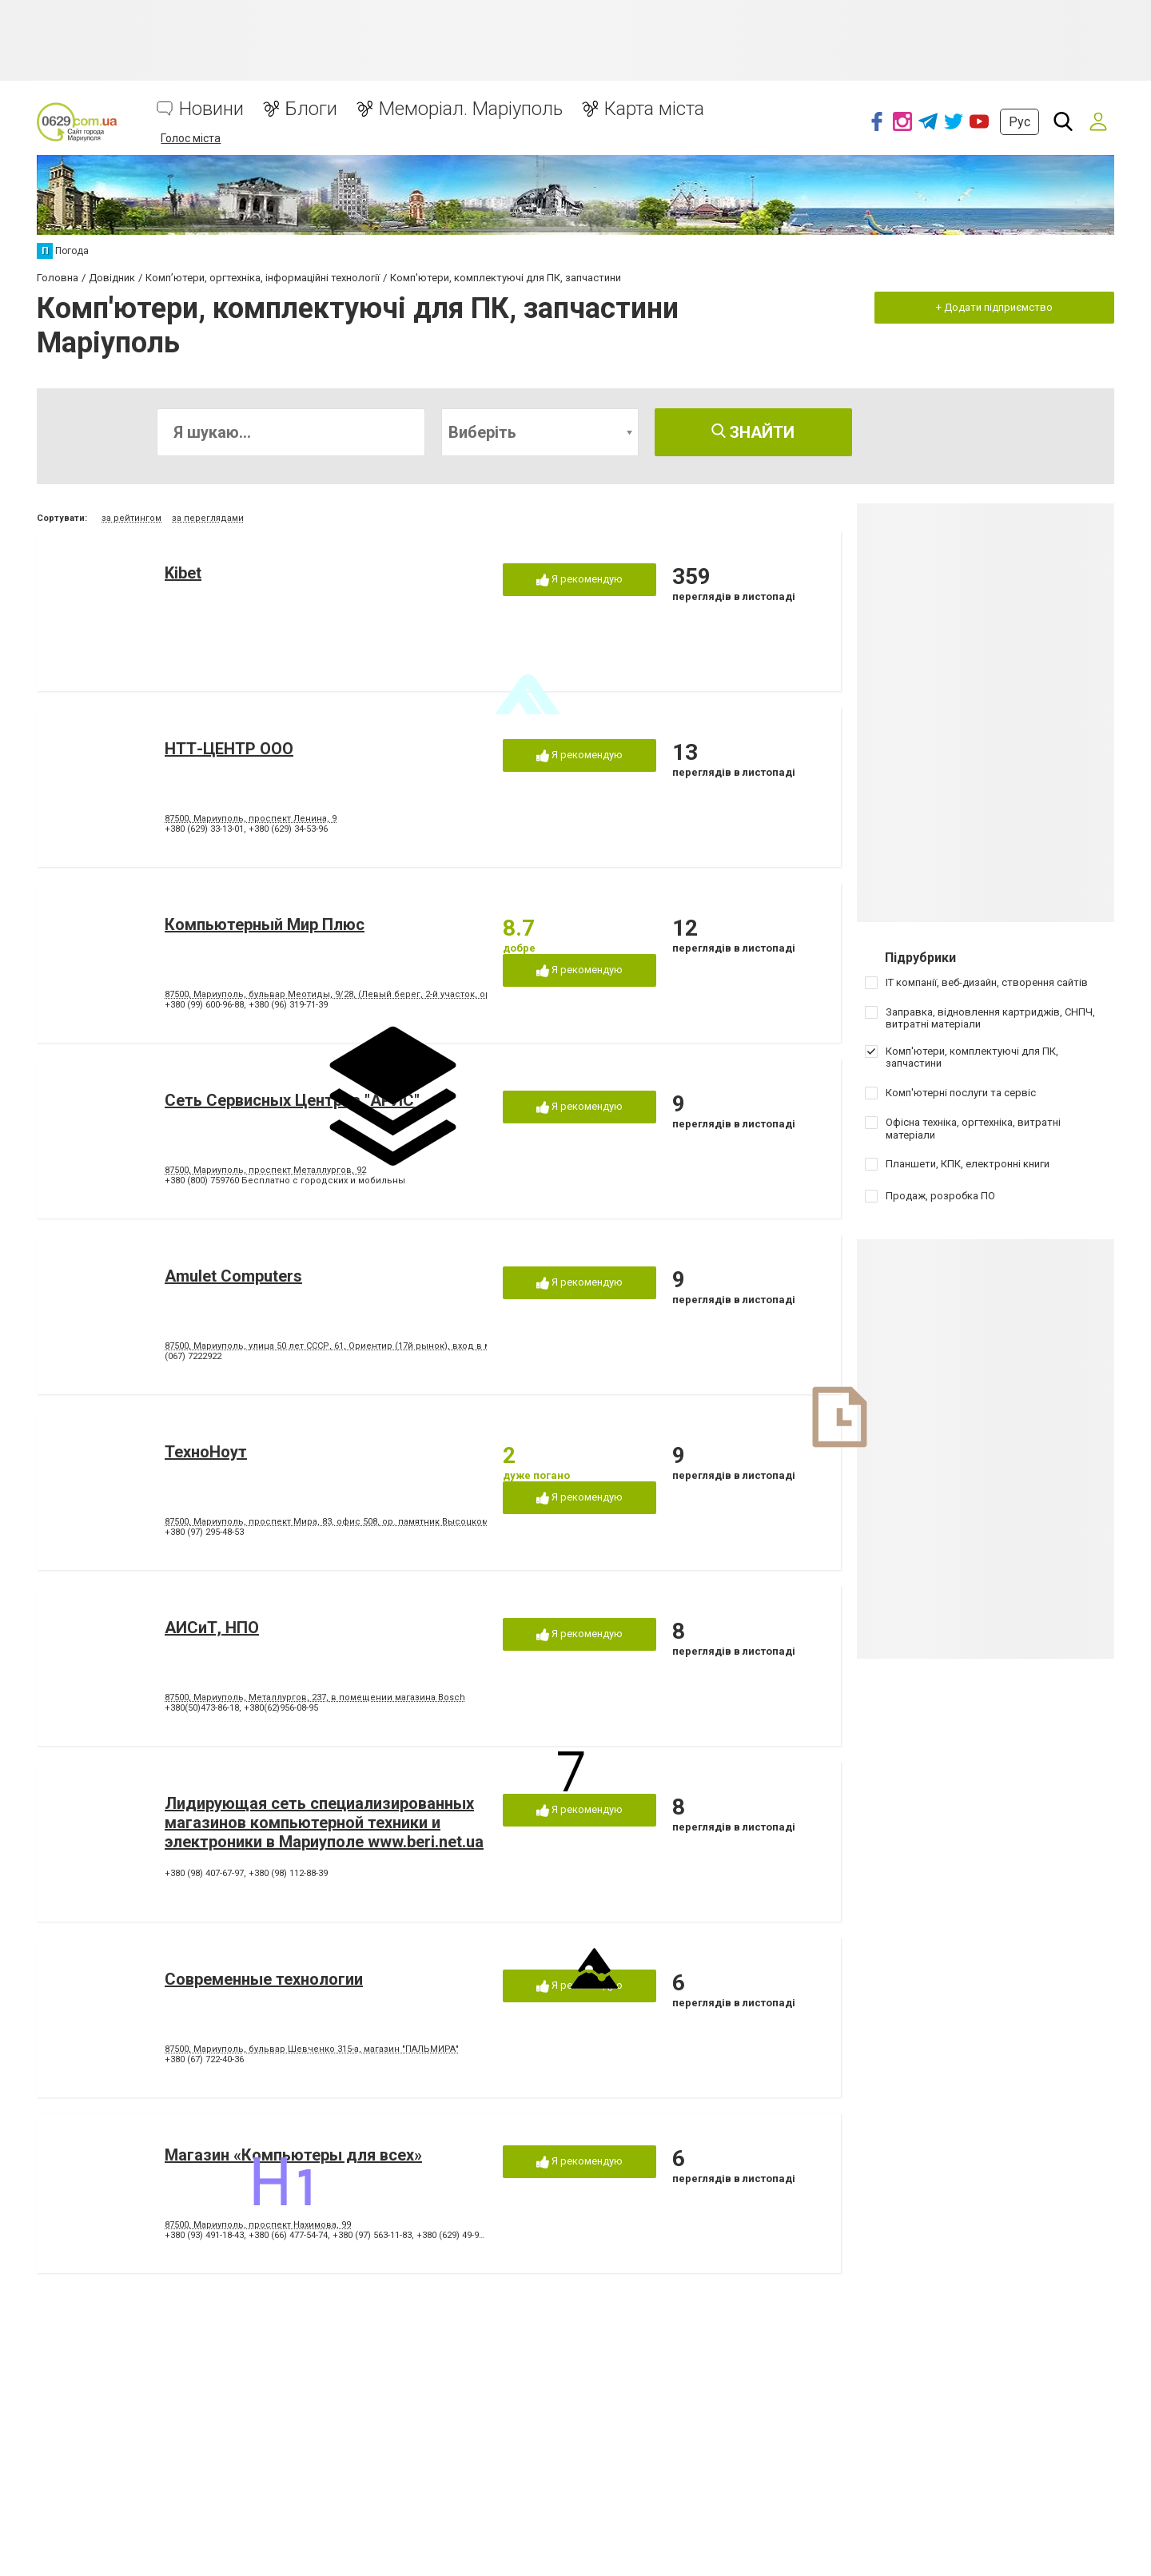 The height and width of the screenshot is (2576, 1151). I want to click on launch THE FINALS game, so click(528, 694).